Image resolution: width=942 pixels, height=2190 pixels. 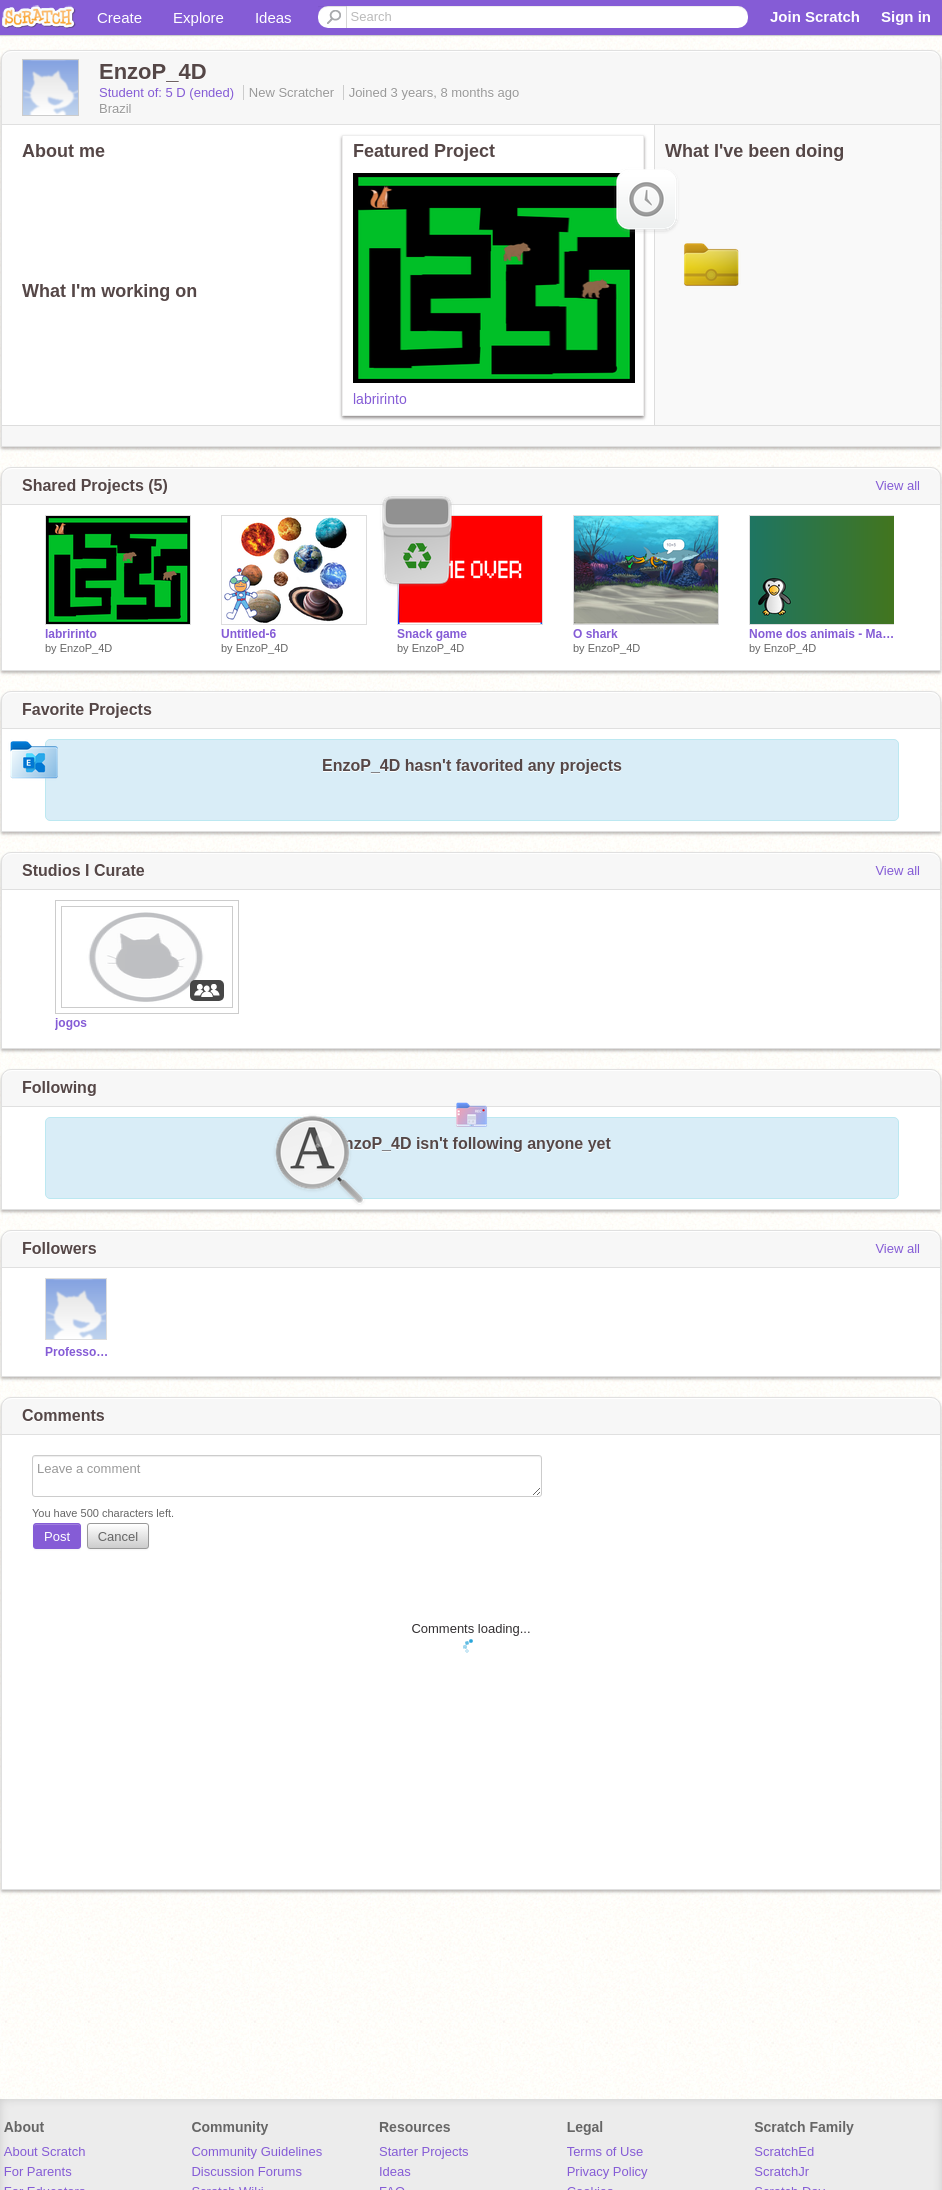 I want to click on open microsoft exchange folder, so click(x=34, y=761).